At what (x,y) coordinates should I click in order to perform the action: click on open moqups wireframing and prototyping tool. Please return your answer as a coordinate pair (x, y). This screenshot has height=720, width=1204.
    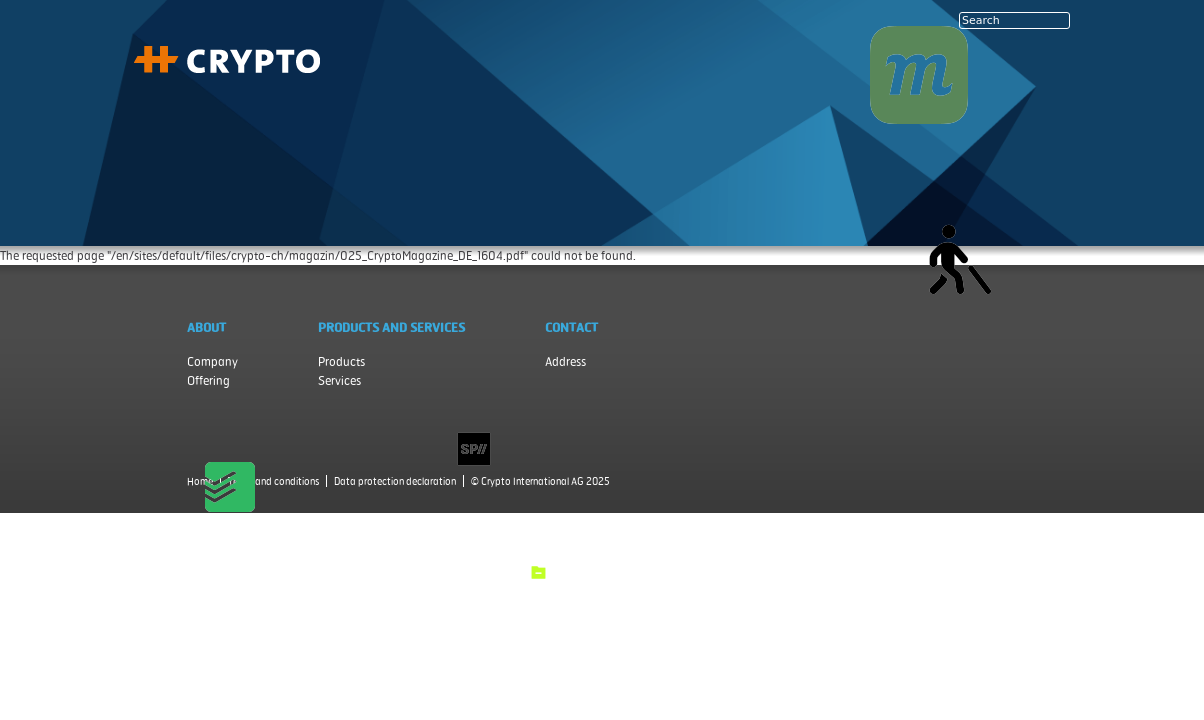
    Looking at the image, I should click on (919, 75).